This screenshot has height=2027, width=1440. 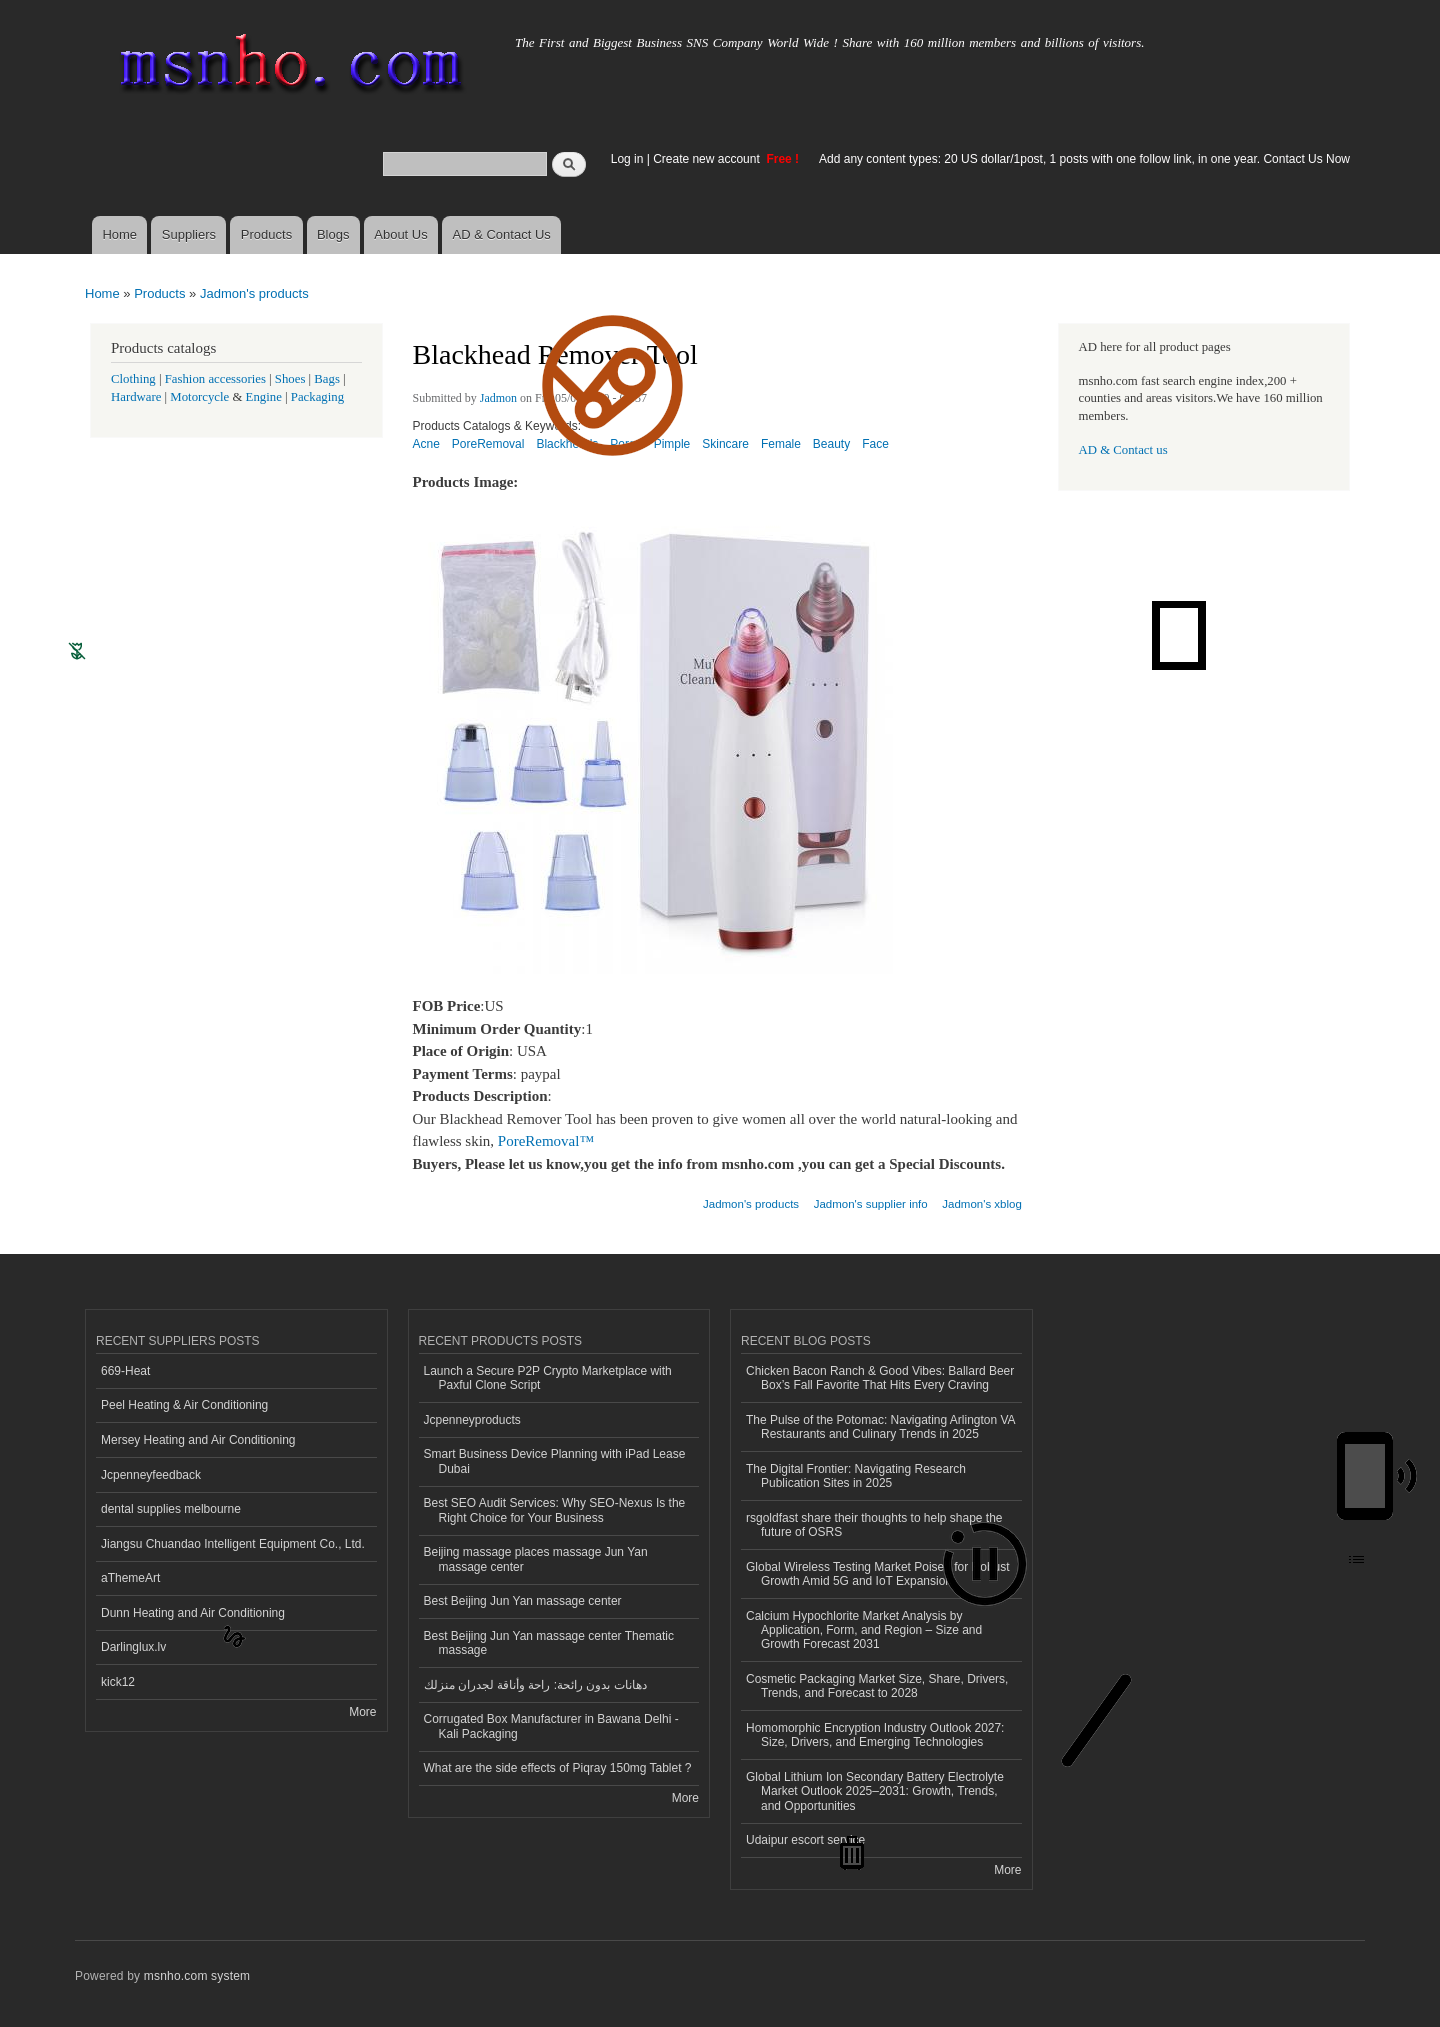 I want to click on open Steam gaming platform, so click(x=612, y=385).